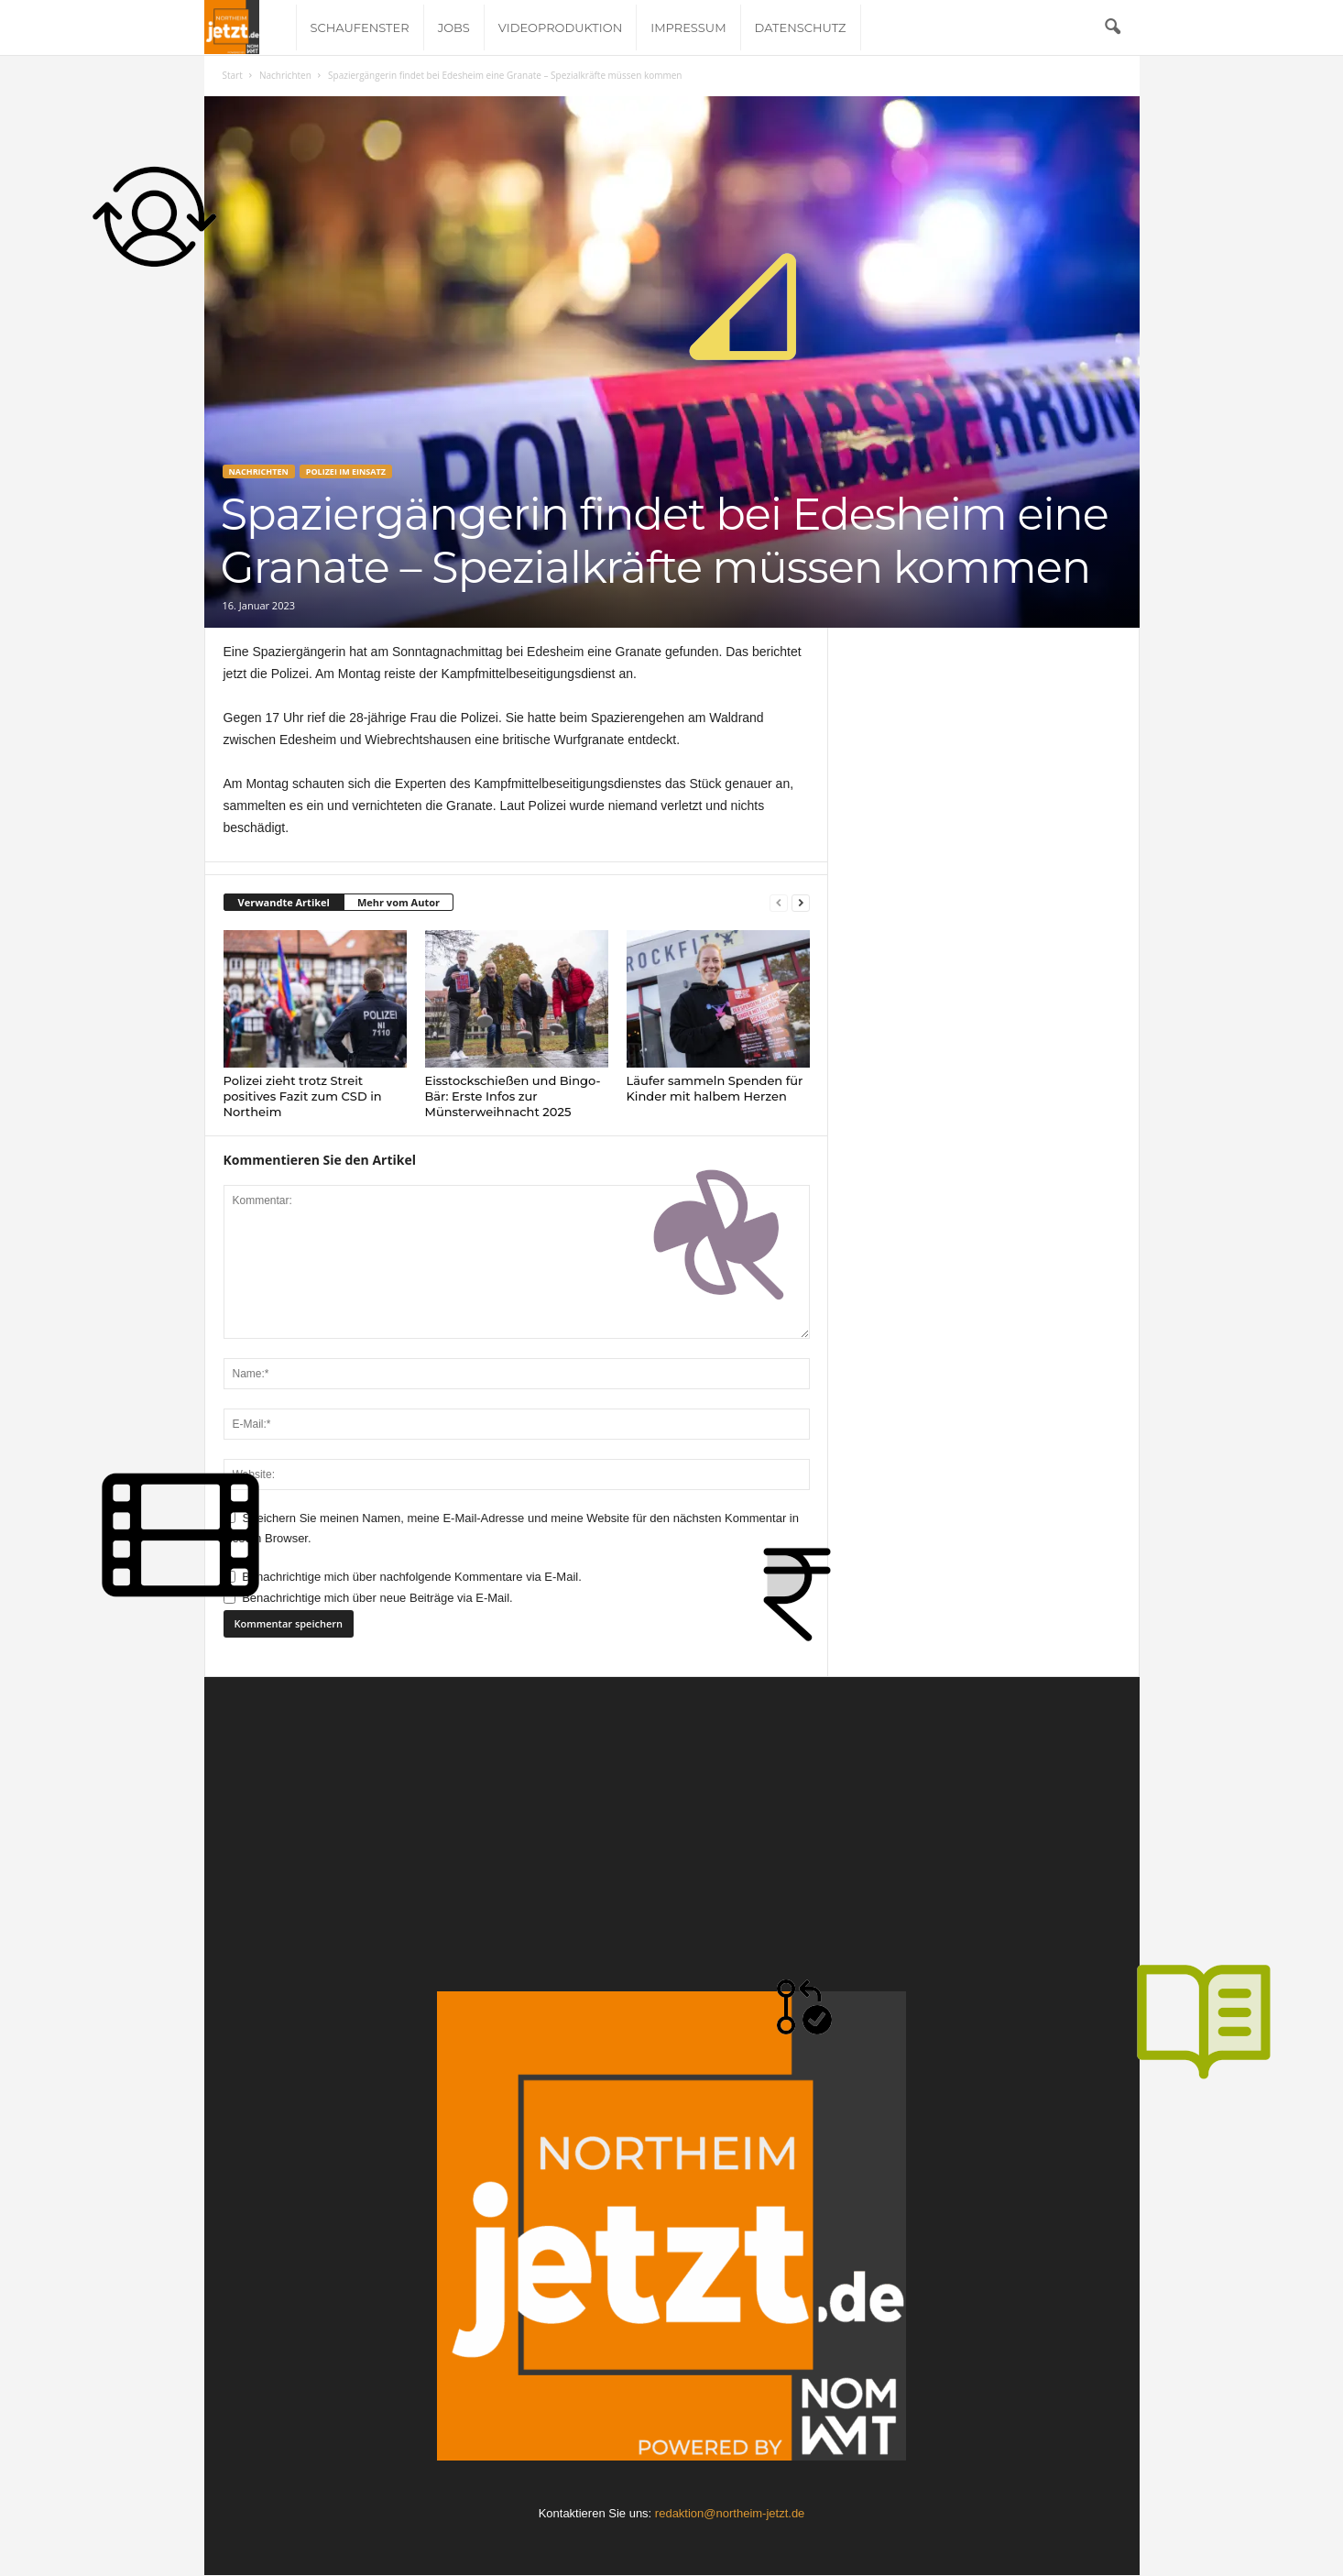 The height and width of the screenshot is (2576, 1343). What do you see at coordinates (154, 216) in the screenshot?
I see `switch between user accounts` at bounding box center [154, 216].